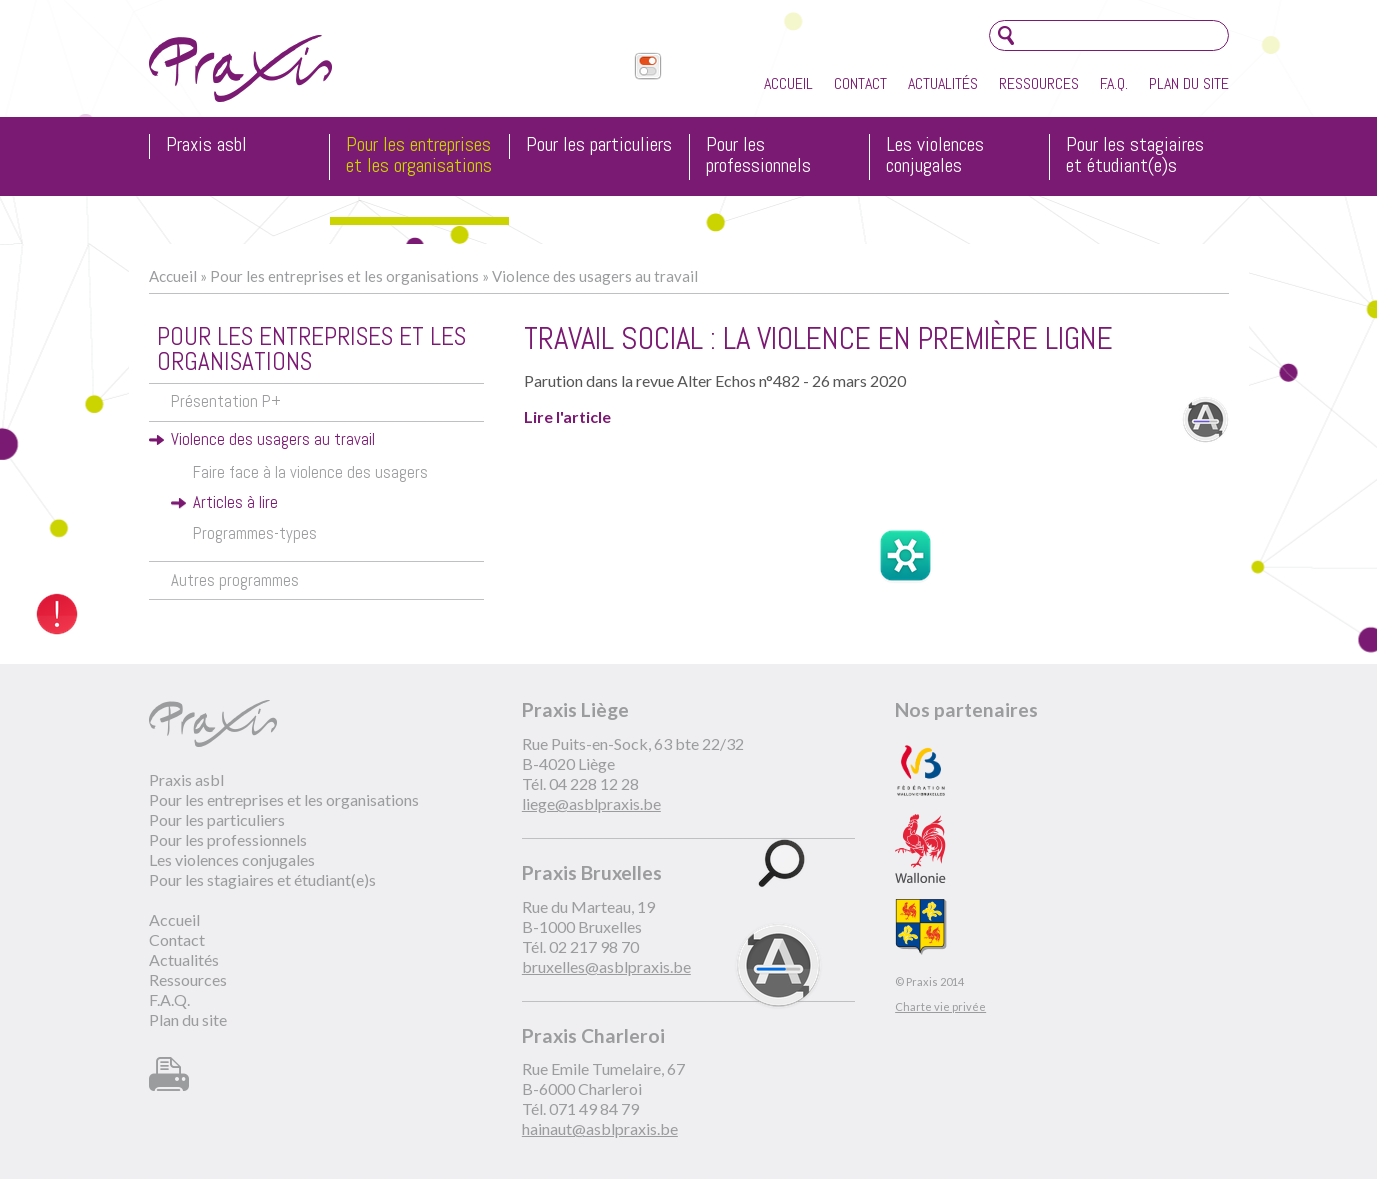 The height and width of the screenshot is (1179, 1377). Describe the element at coordinates (1205, 419) in the screenshot. I see `check for available software updates` at that location.